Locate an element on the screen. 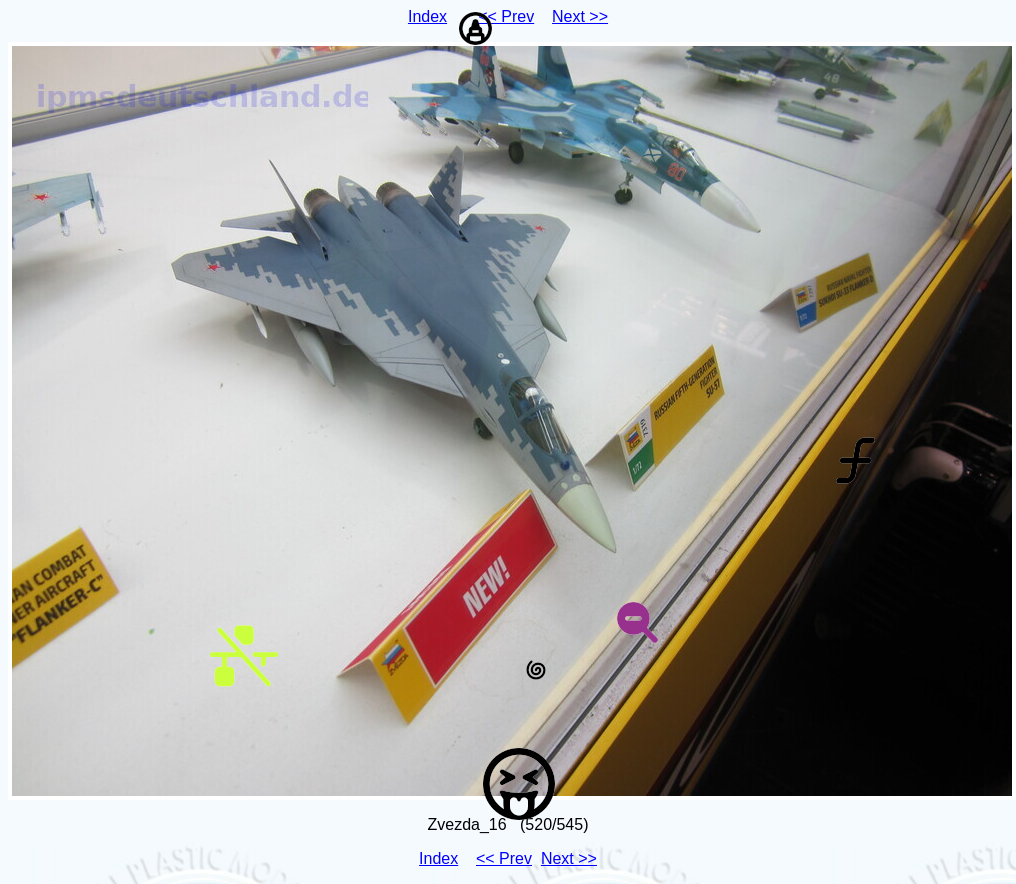  zoom out to see more content is located at coordinates (637, 622).